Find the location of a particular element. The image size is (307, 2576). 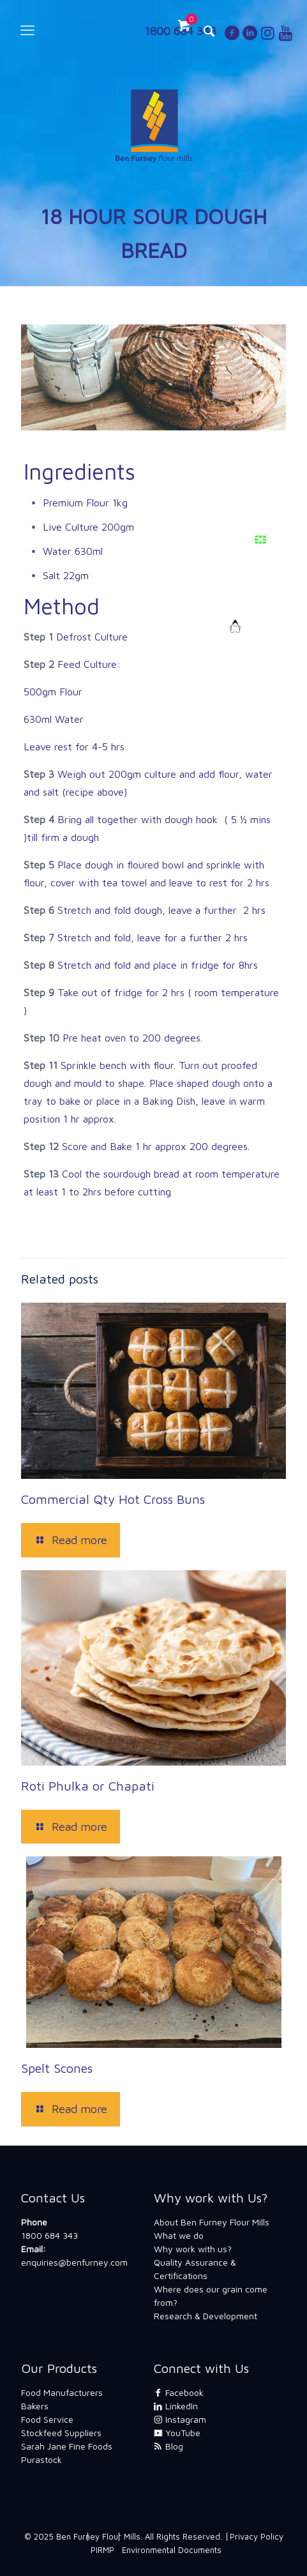

fortinet brand logo is located at coordinates (260, 540).